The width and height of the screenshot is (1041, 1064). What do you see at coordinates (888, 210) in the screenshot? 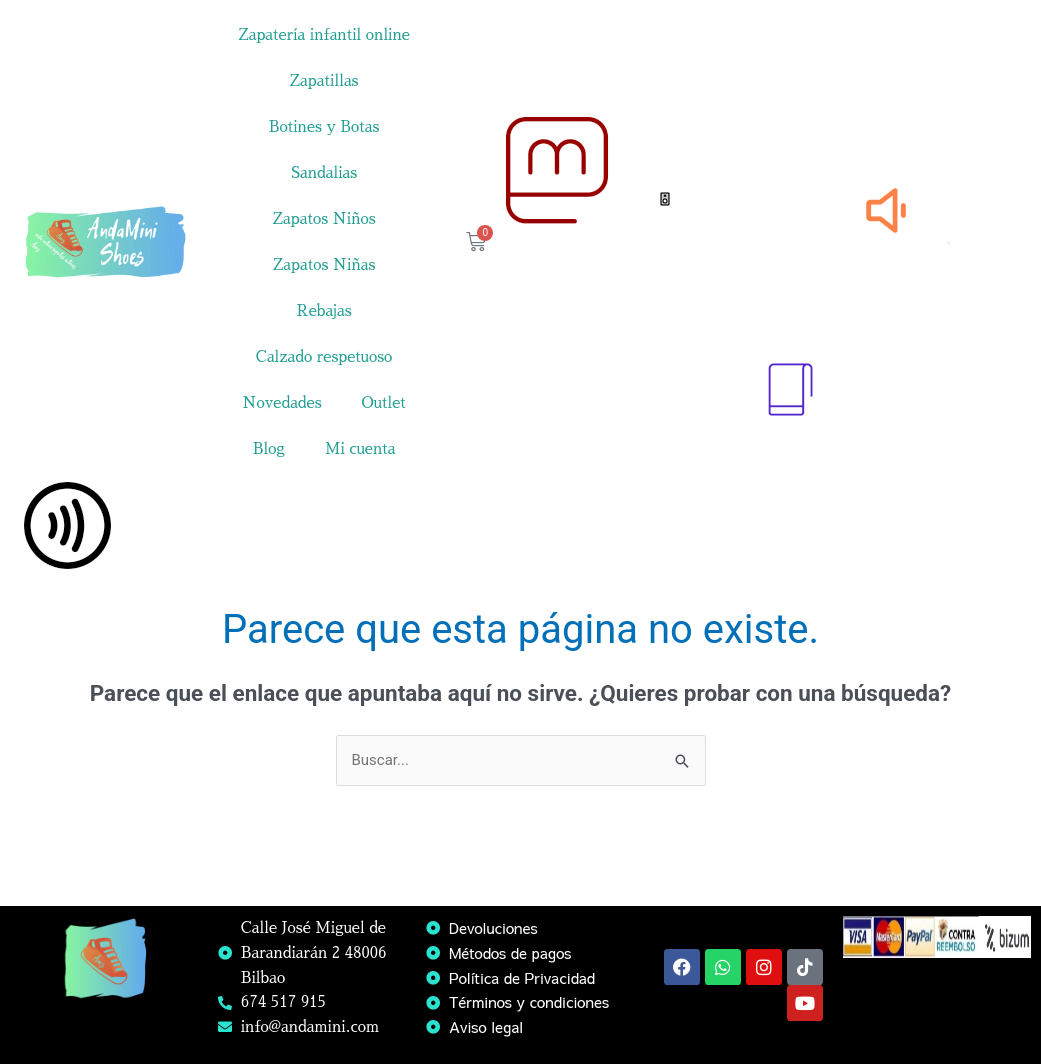
I see `volume set to low` at bounding box center [888, 210].